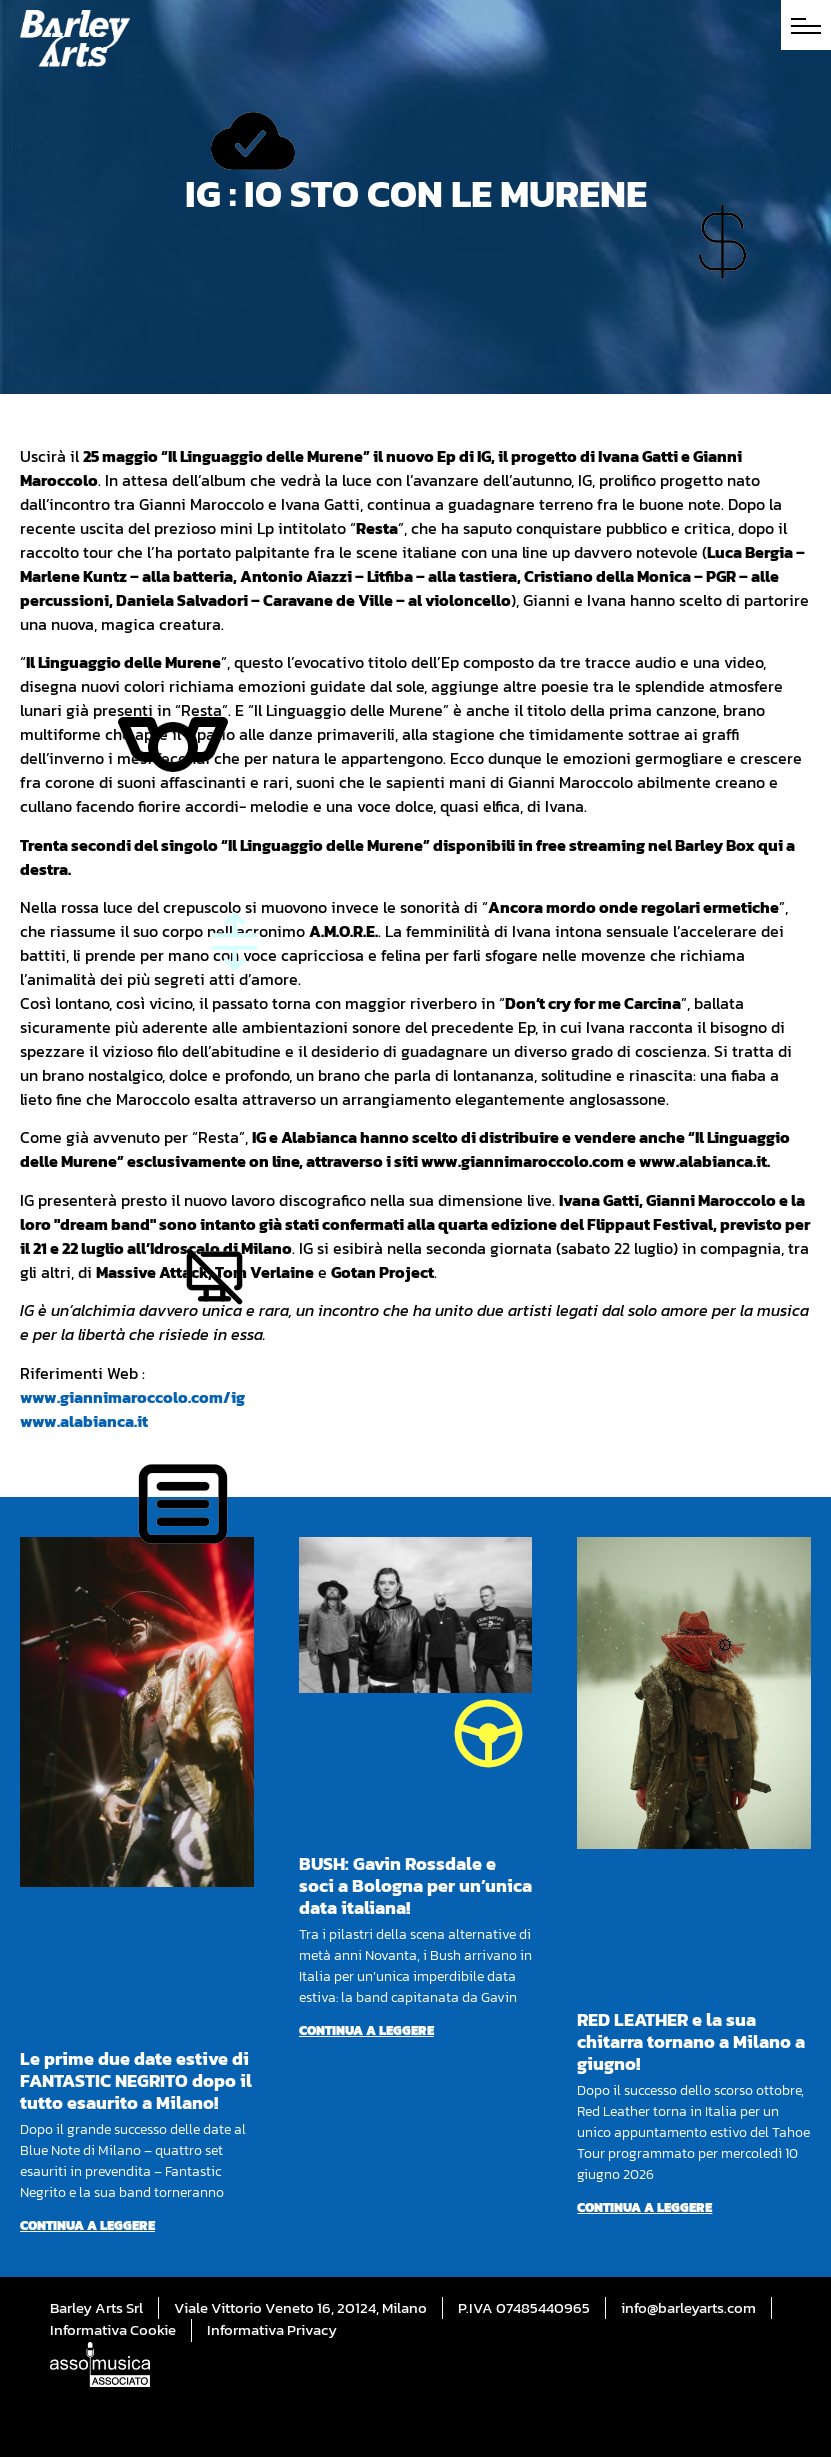  Describe the element at coordinates (722, 241) in the screenshot. I see `view pricing or payment options` at that location.